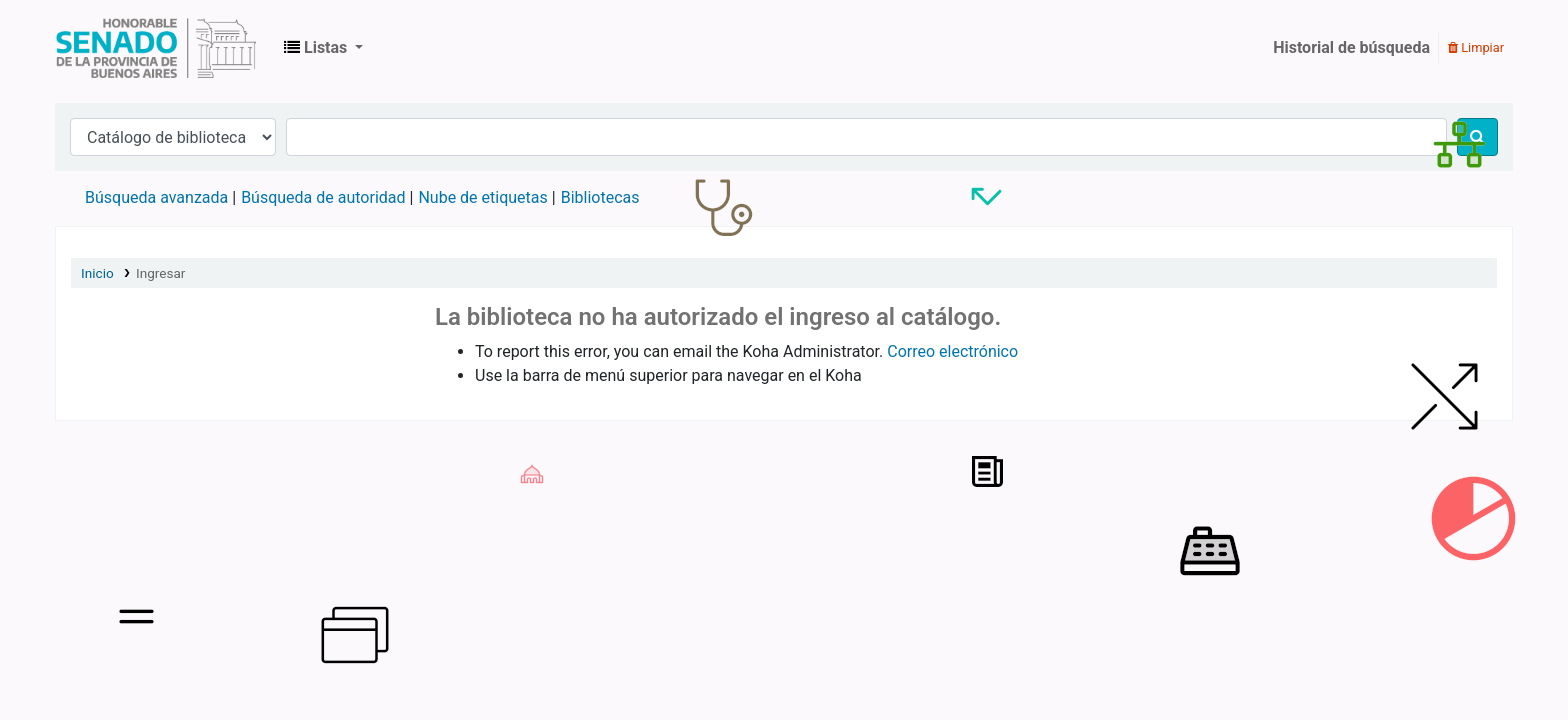 The height and width of the screenshot is (720, 1568). What do you see at coordinates (1210, 554) in the screenshot?
I see `access point of sale or checkout` at bounding box center [1210, 554].